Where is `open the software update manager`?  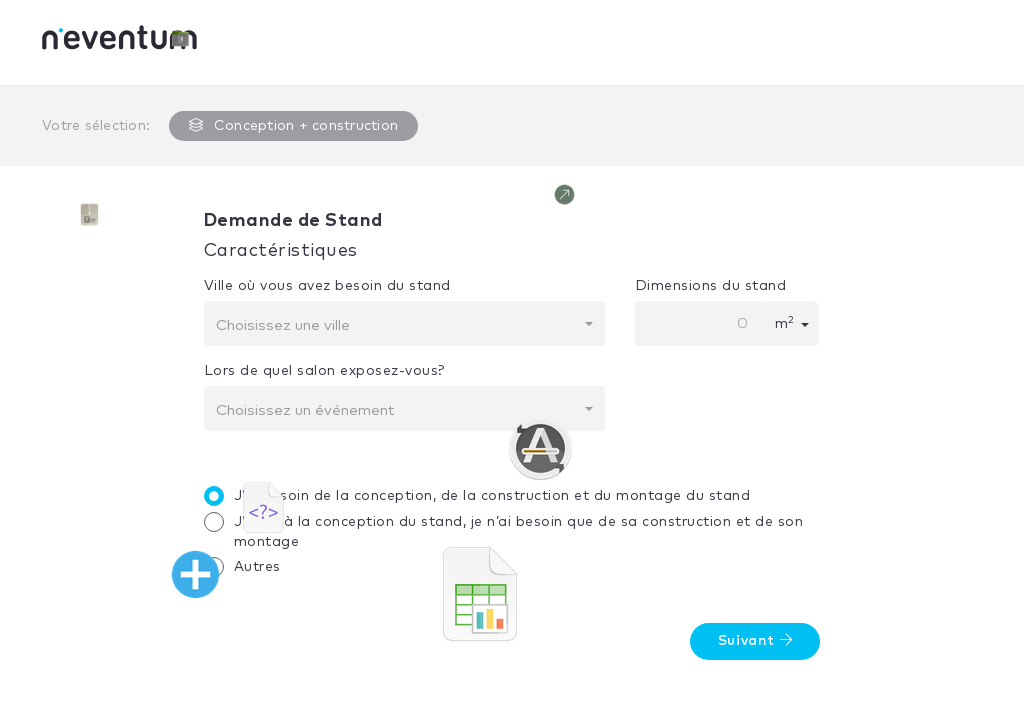 open the software update manager is located at coordinates (540, 448).